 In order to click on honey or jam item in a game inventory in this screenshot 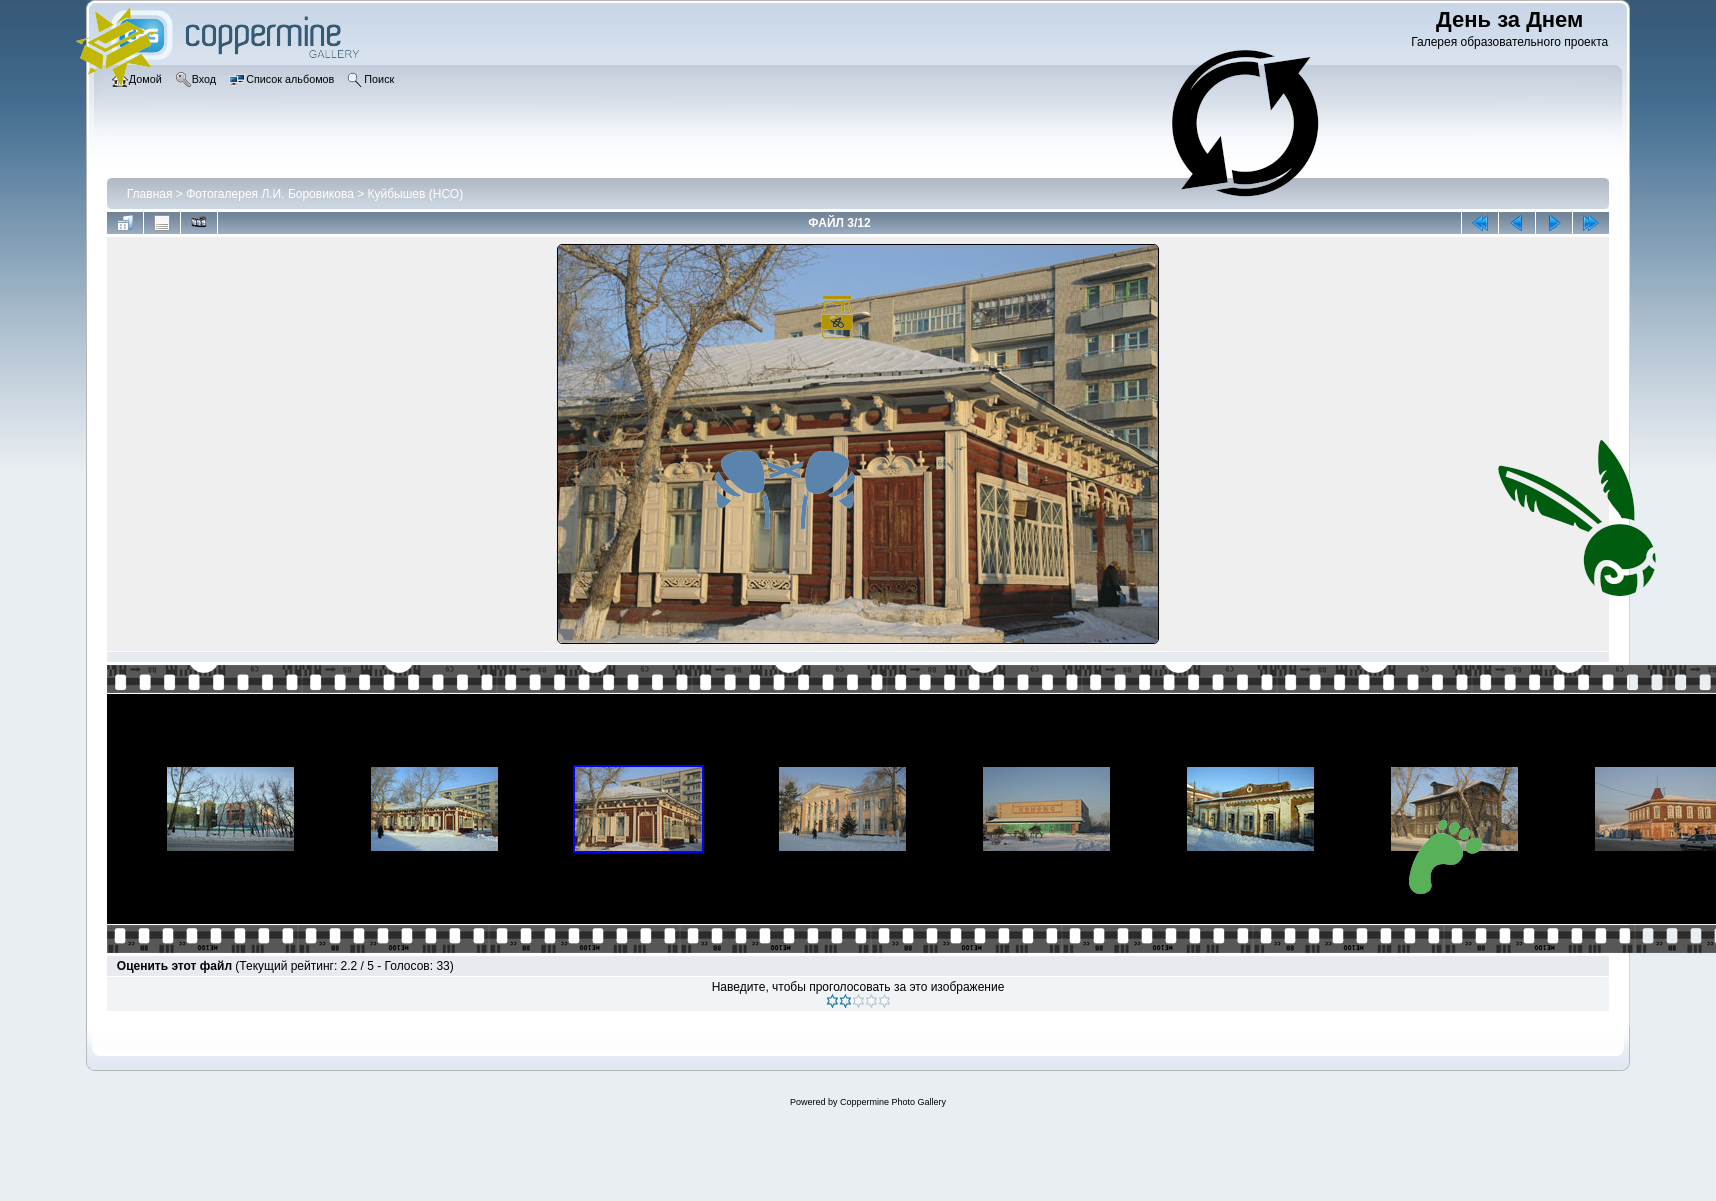, I will do `click(837, 317)`.